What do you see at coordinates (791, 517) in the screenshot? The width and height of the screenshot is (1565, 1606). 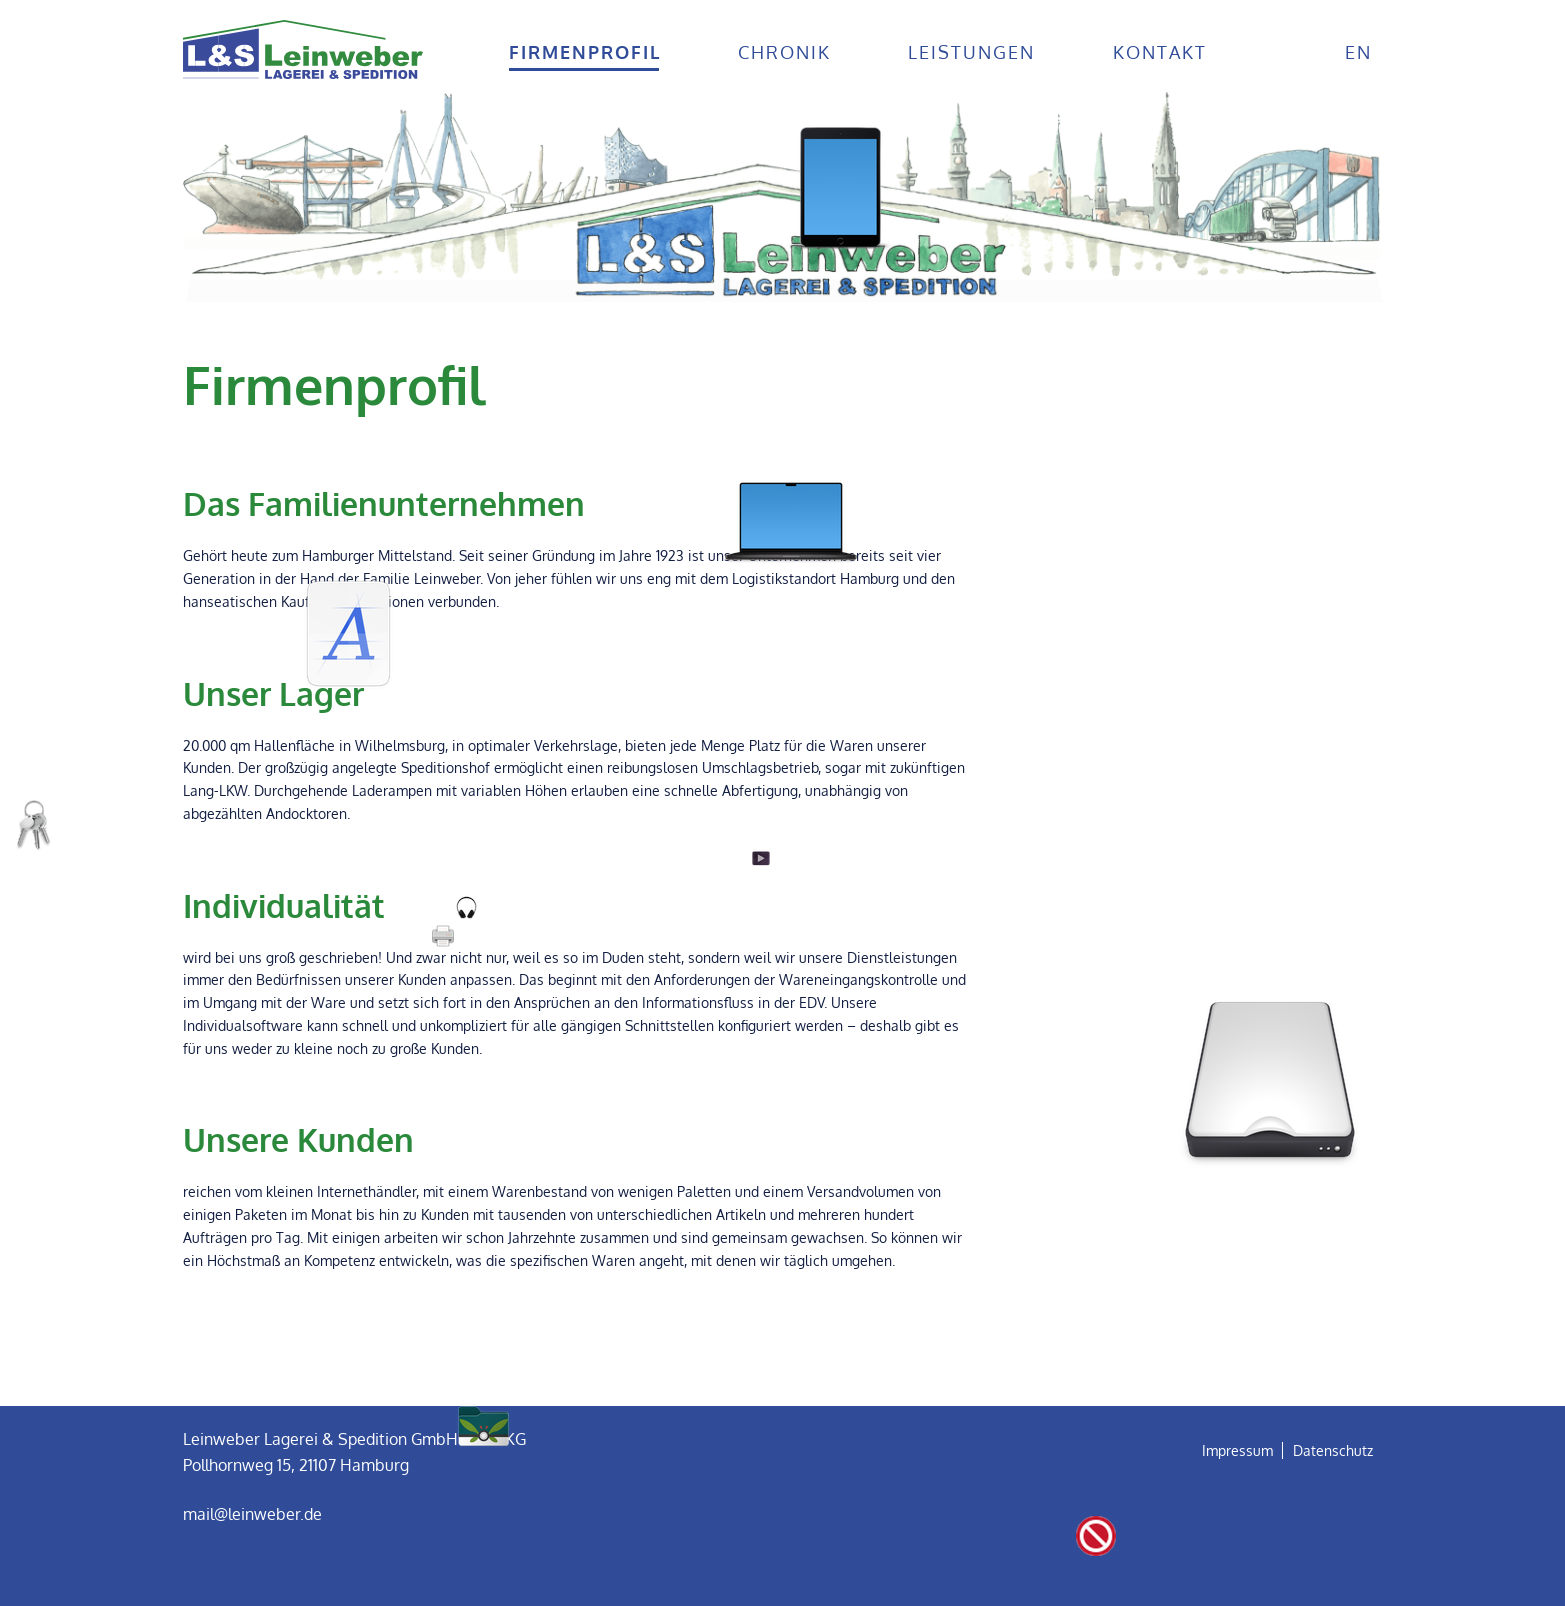 I see `indicates a macbook pro 16-inch device in system settings` at bounding box center [791, 517].